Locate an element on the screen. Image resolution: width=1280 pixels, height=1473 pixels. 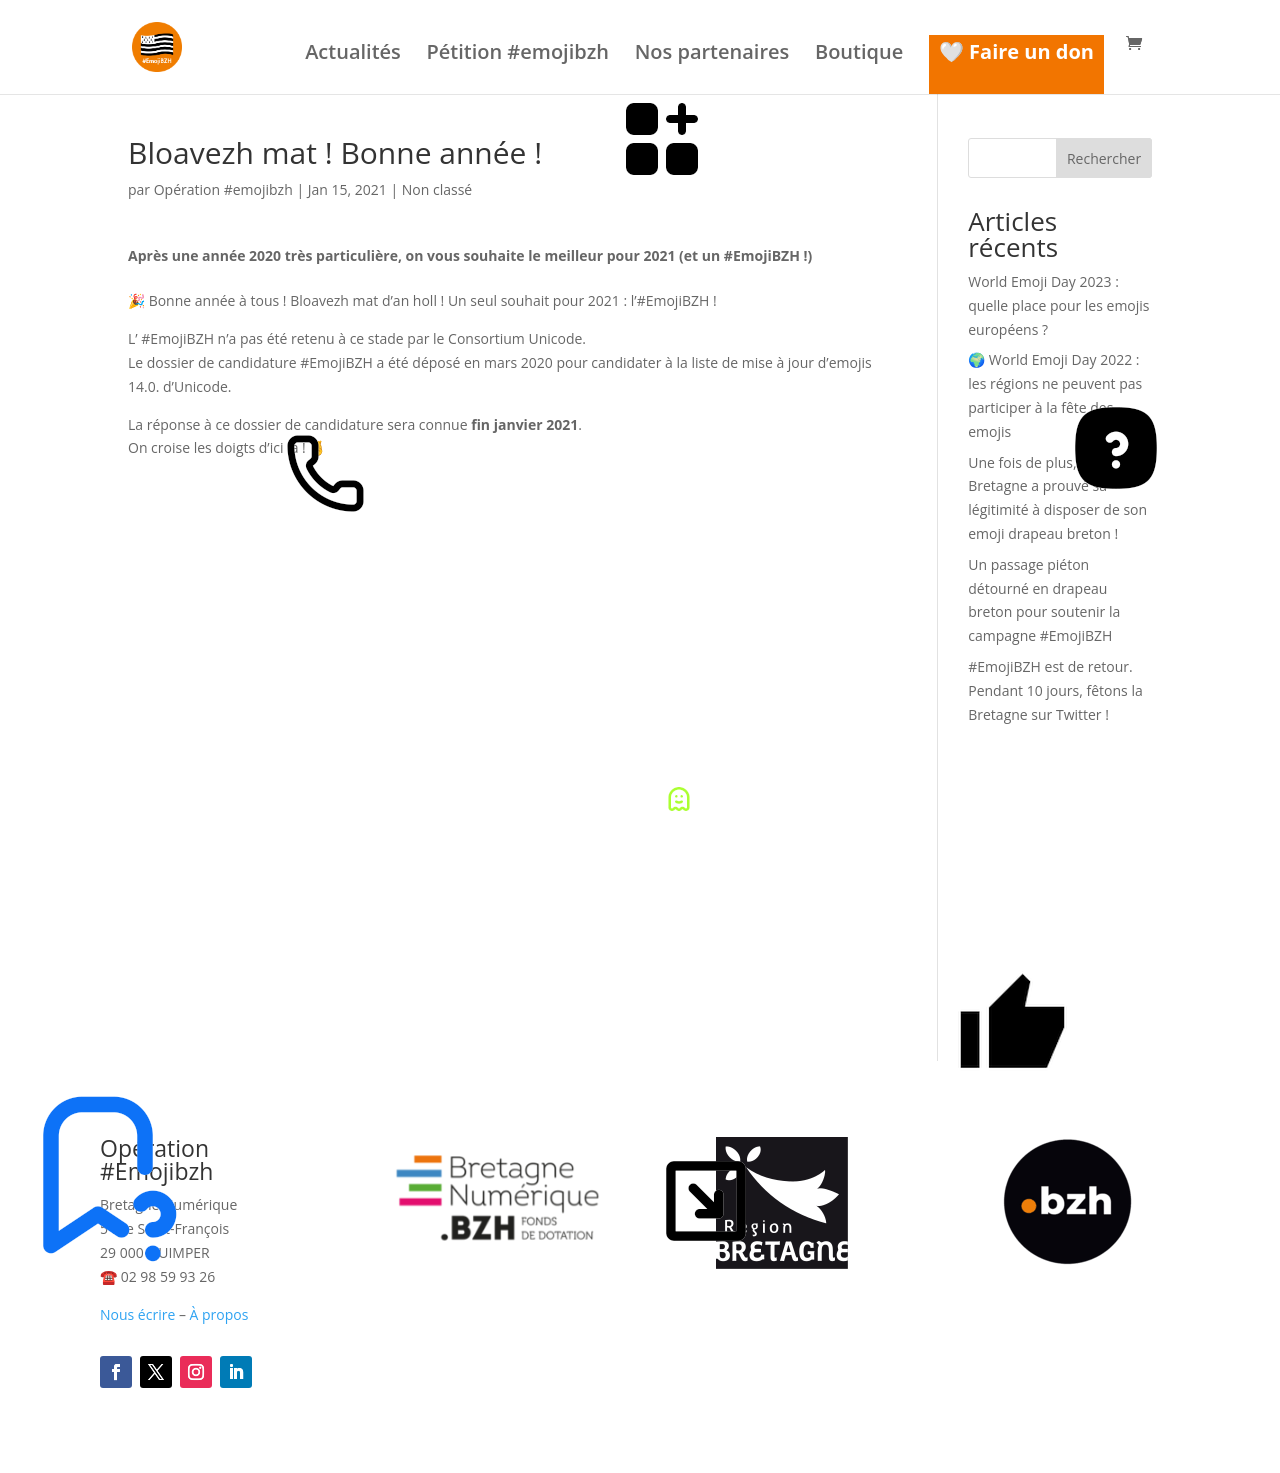
make a phone call is located at coordinates (325, 473).